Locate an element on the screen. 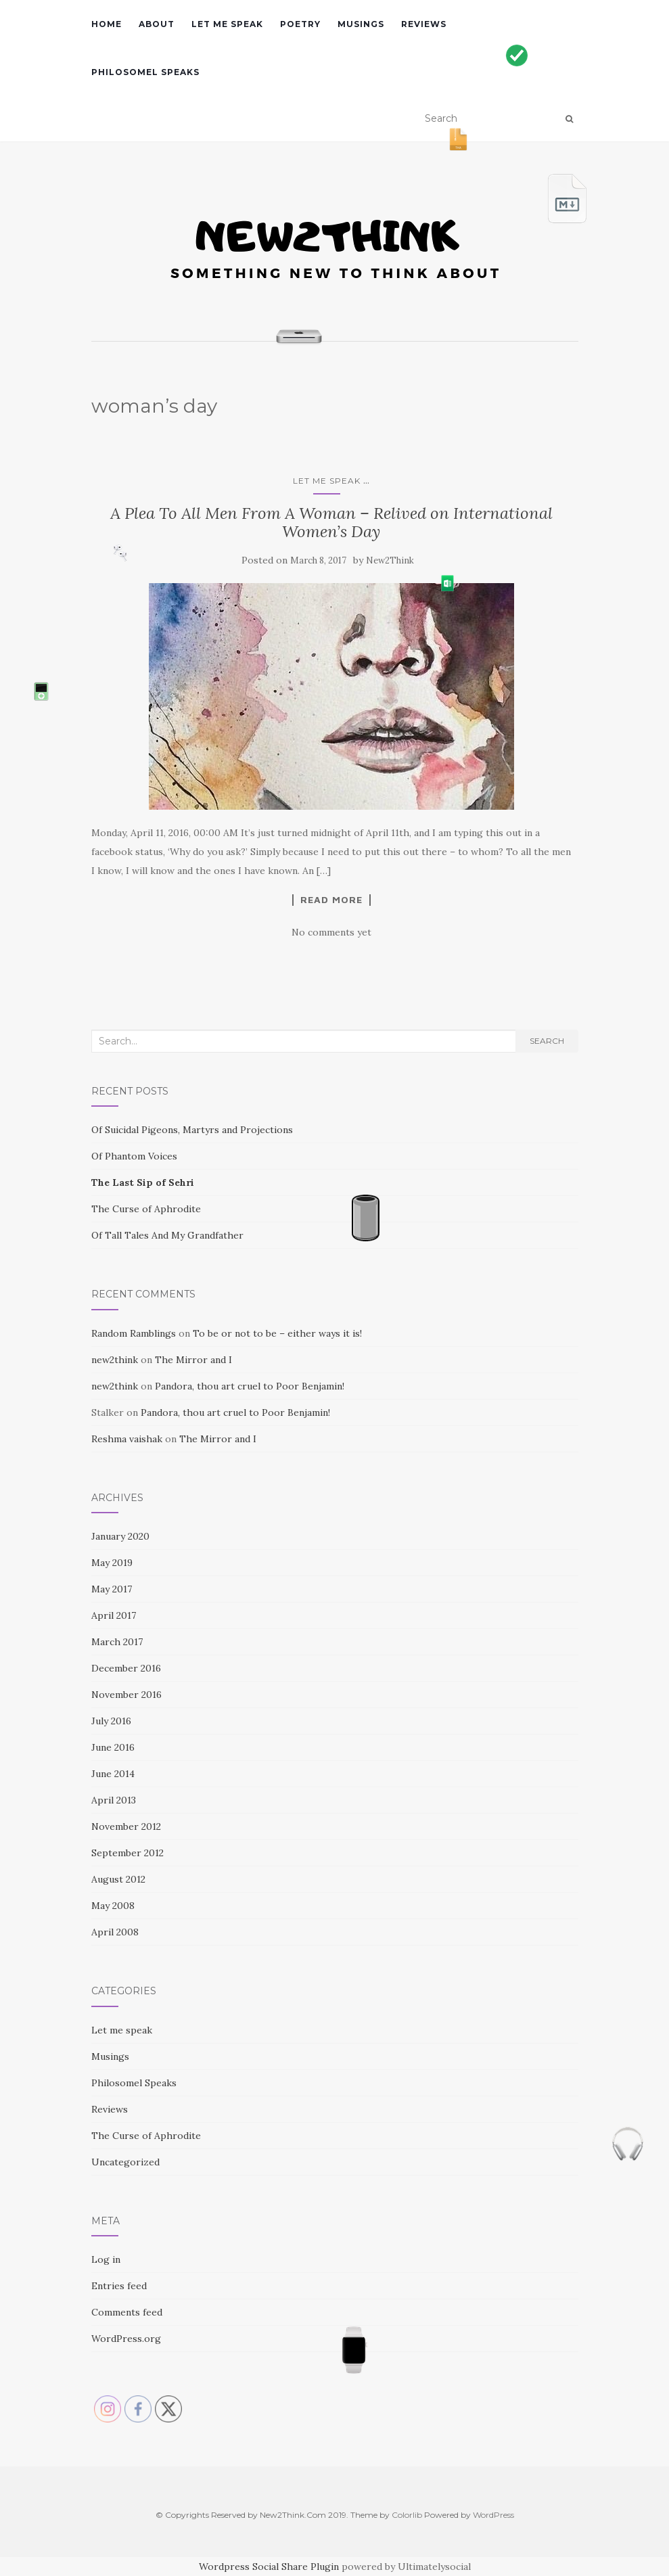 The image size is (669, 2576). a markdown text file is located at coordinates (567, 198).